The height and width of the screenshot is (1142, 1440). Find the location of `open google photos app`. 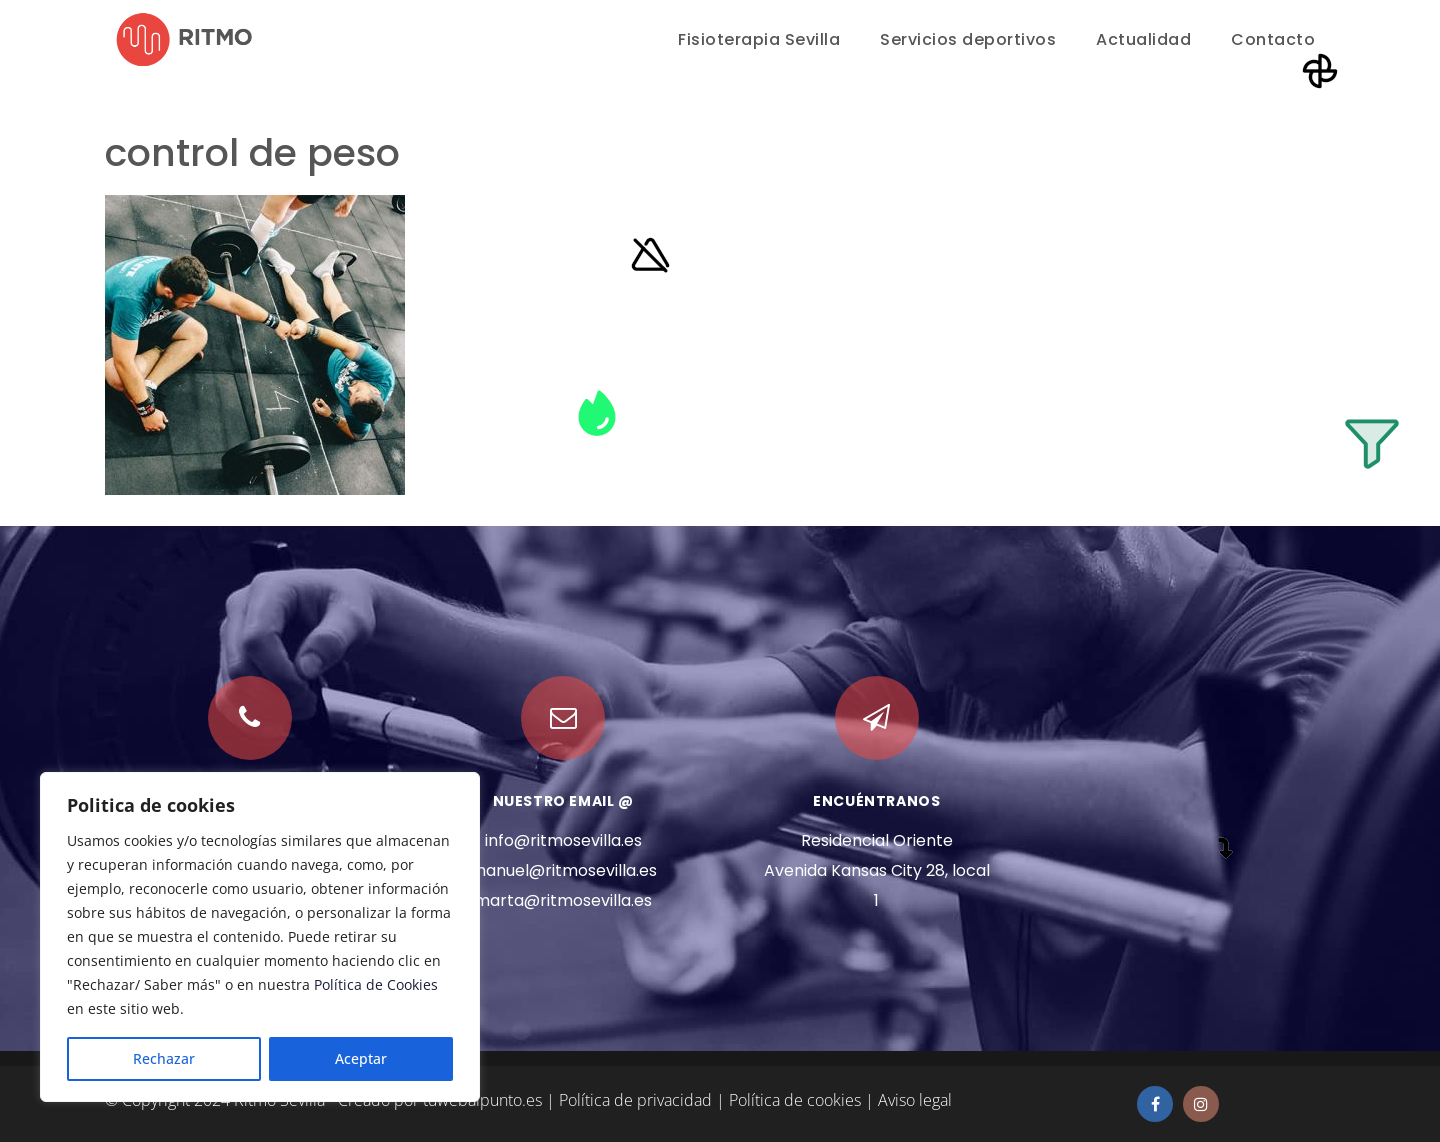

open google photos app is located at coordinates (1320, 71).